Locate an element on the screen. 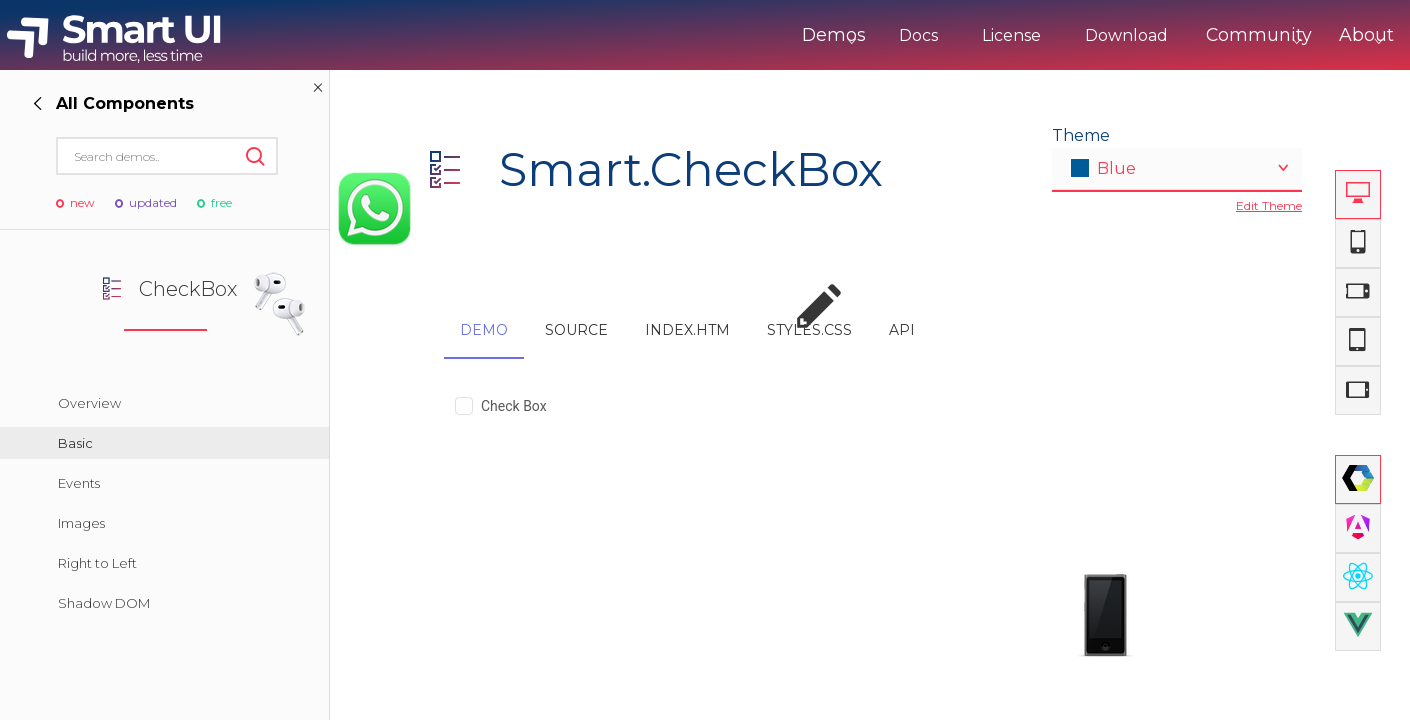  open WhatsApp messaging app is located at coordinates (374, 208).